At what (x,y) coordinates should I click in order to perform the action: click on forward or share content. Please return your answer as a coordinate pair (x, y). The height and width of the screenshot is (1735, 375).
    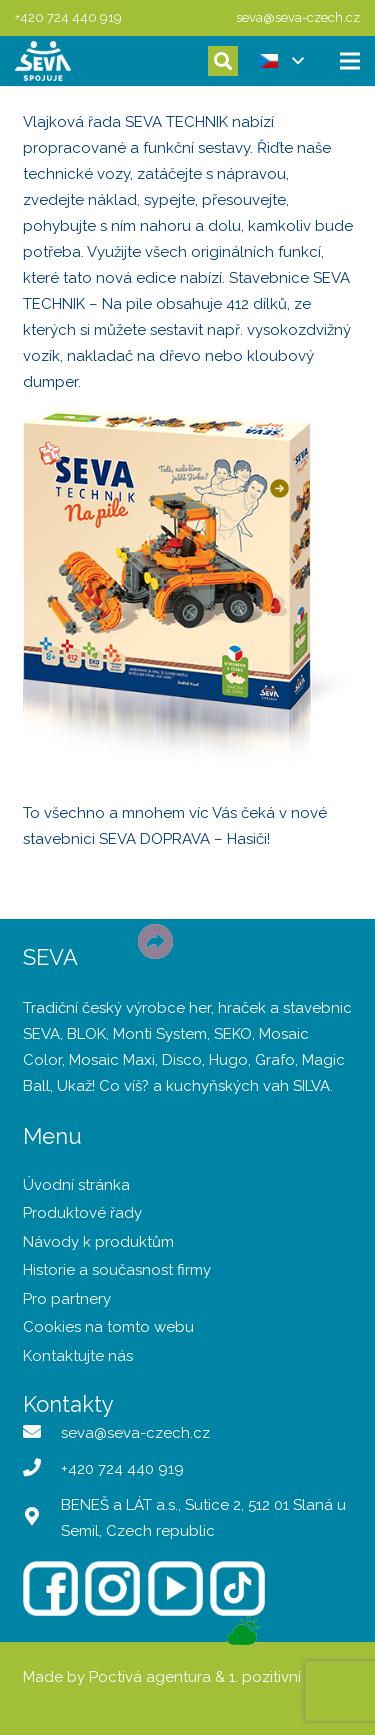
    Looking at the image, I should click on (155, 941).